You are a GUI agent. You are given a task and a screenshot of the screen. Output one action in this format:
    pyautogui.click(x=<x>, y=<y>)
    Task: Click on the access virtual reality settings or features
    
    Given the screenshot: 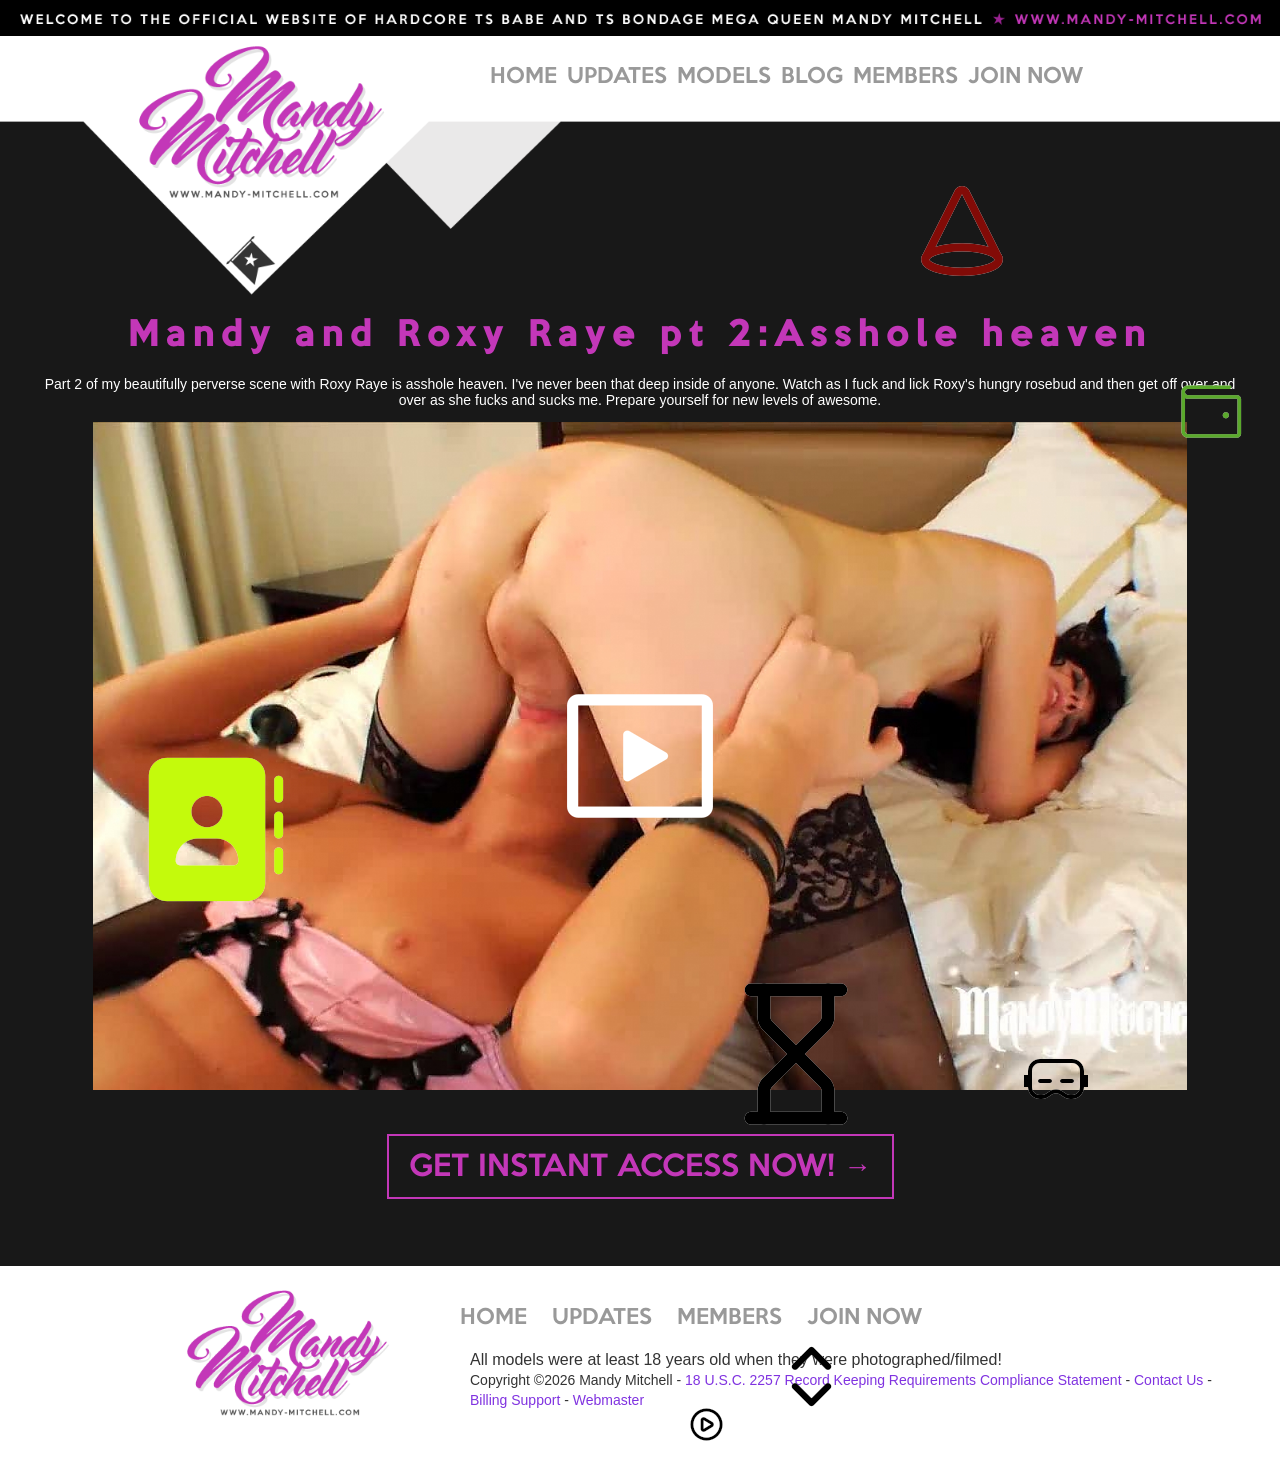 What is the action you would take?
    pyautogui.click(x=1056, y=1079)
    